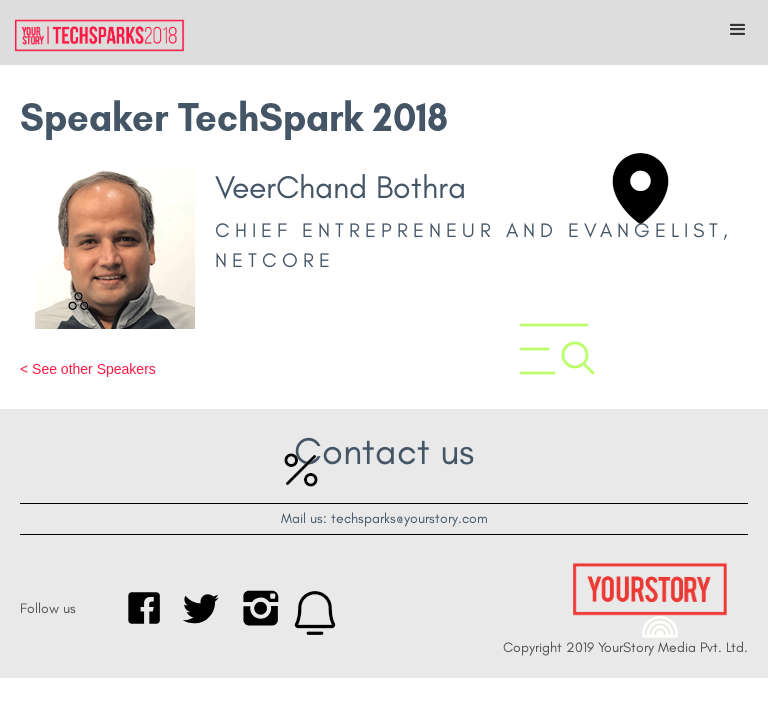 The image size is (768, 720). I want to click on view connected items or groups, so click(78, 301).